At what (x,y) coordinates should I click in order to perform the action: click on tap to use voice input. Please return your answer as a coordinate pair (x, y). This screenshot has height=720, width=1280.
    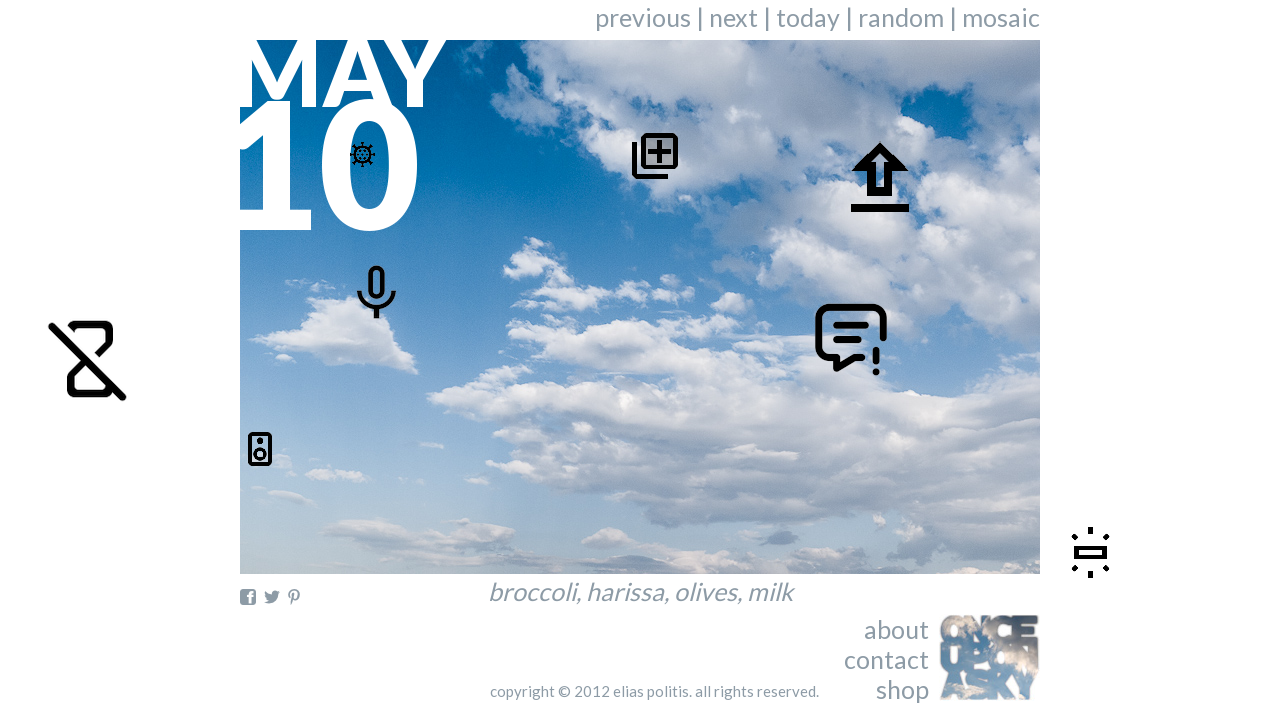
    Looking at the image, I should click on (376, 290).